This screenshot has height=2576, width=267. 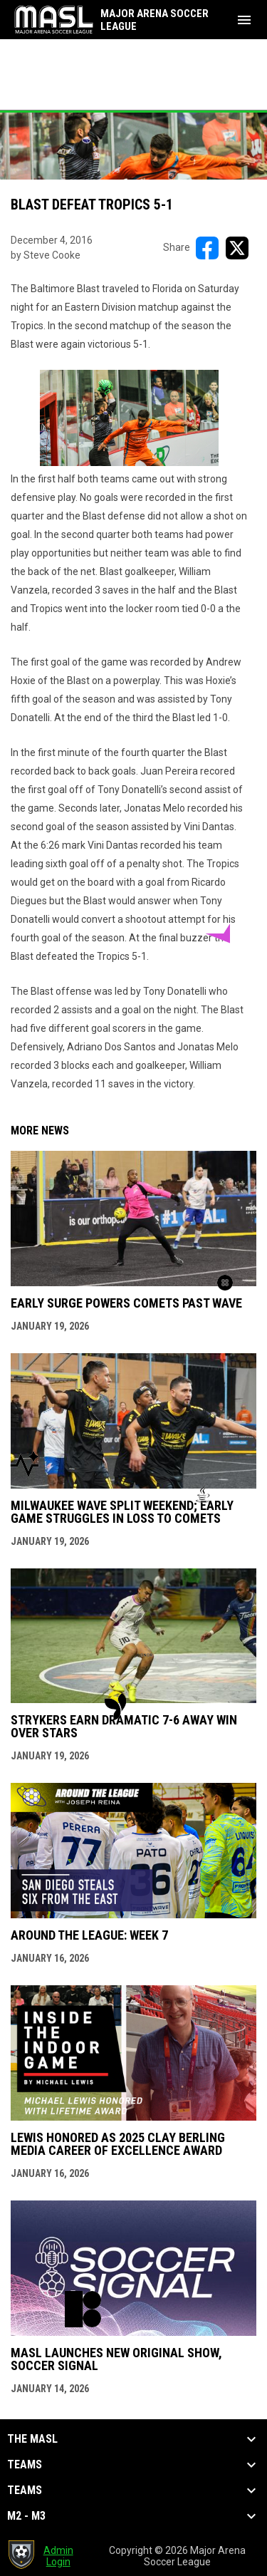 I want to click on open the StyleShare app, so click(x=225, y=1283).